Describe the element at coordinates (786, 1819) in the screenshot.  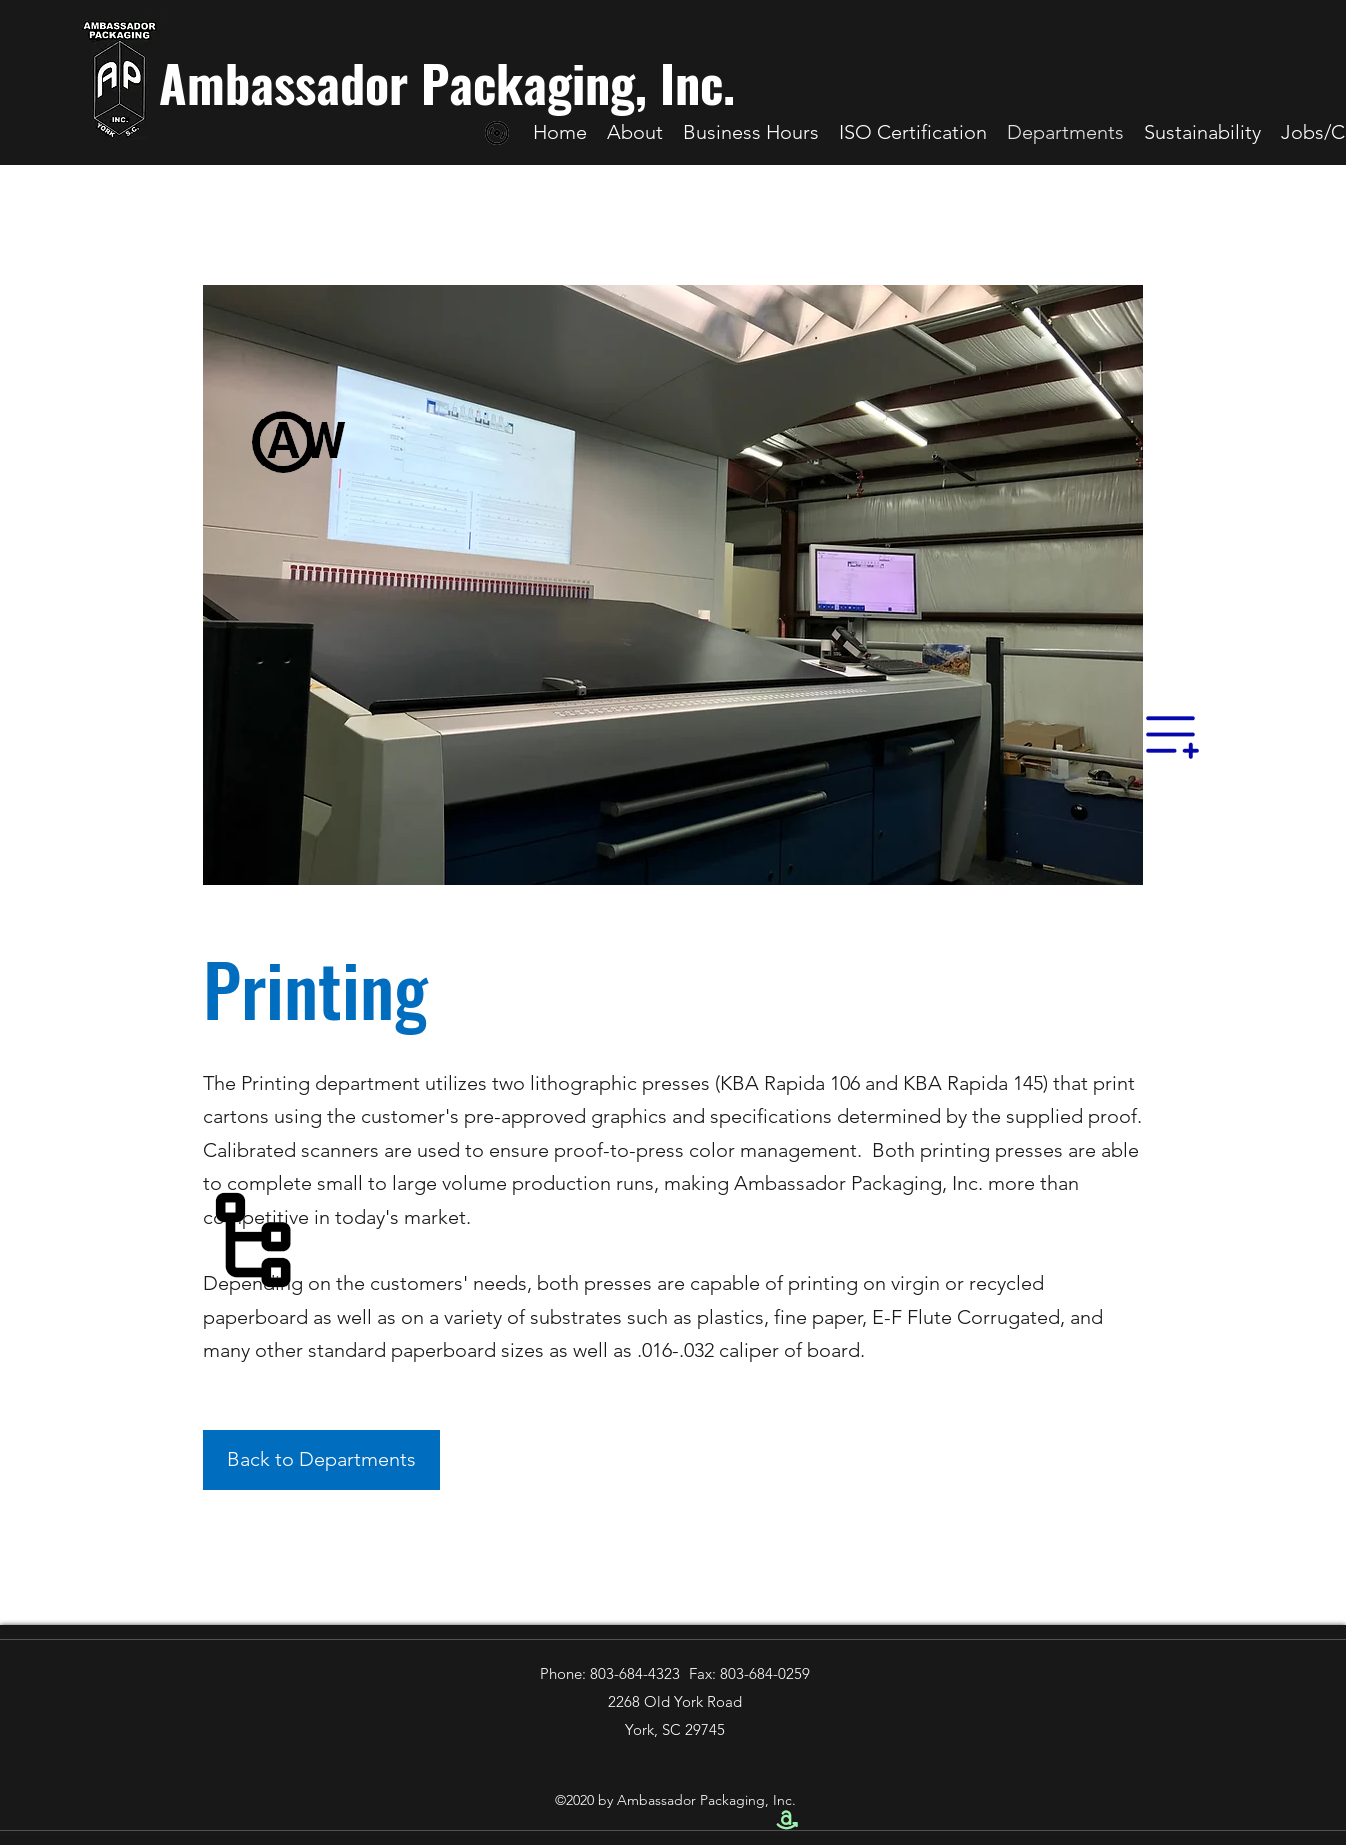
I see `open the Amazon app or website` at that location.